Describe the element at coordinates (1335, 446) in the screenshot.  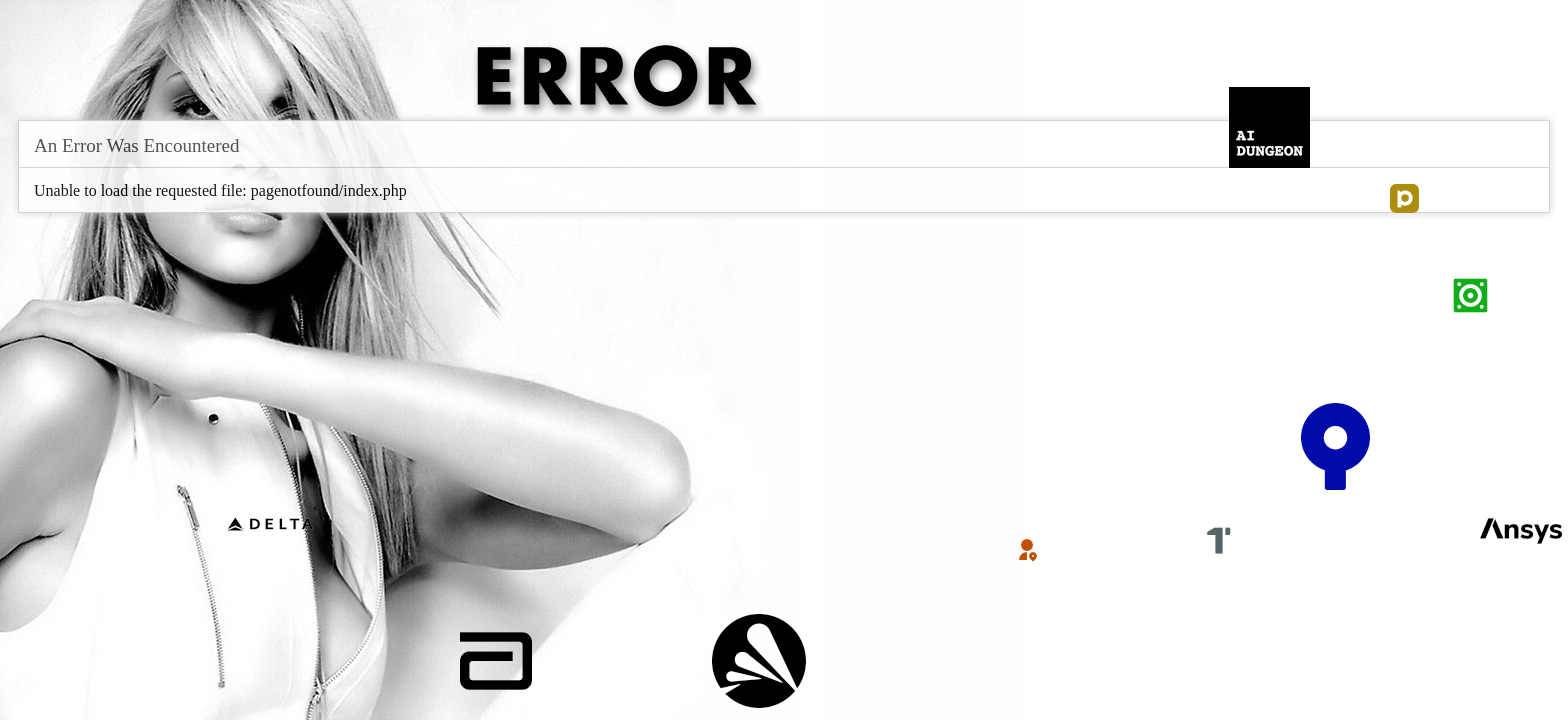
I see `open sourcetree git client` at that location.